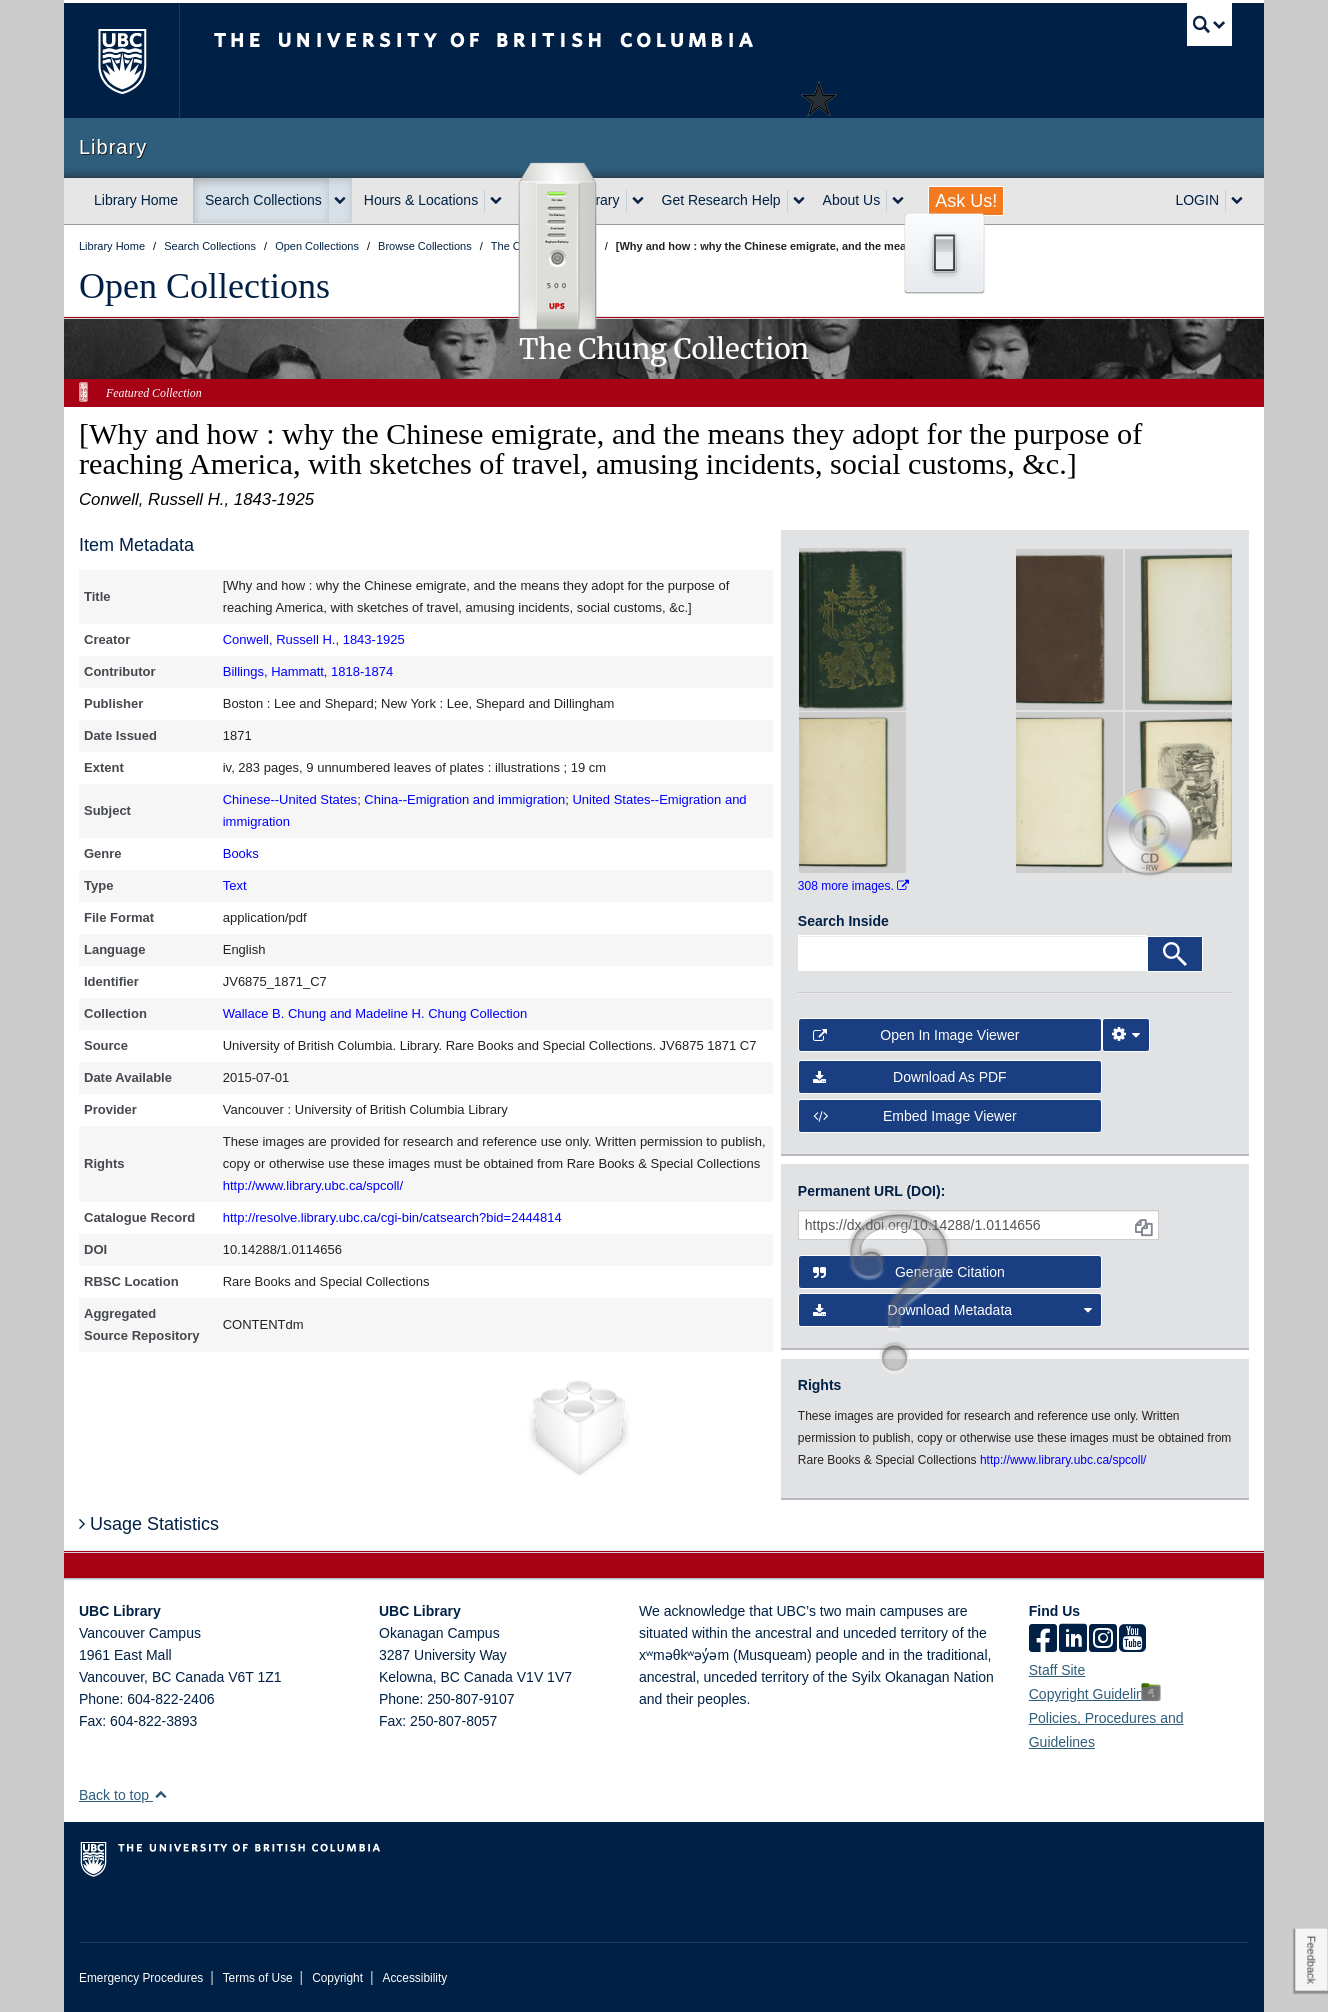 Image resolution: width=1328 pixels, height=2012 pixels. I want to click on indicates UPS battery backup device connected, so click(557, 249).